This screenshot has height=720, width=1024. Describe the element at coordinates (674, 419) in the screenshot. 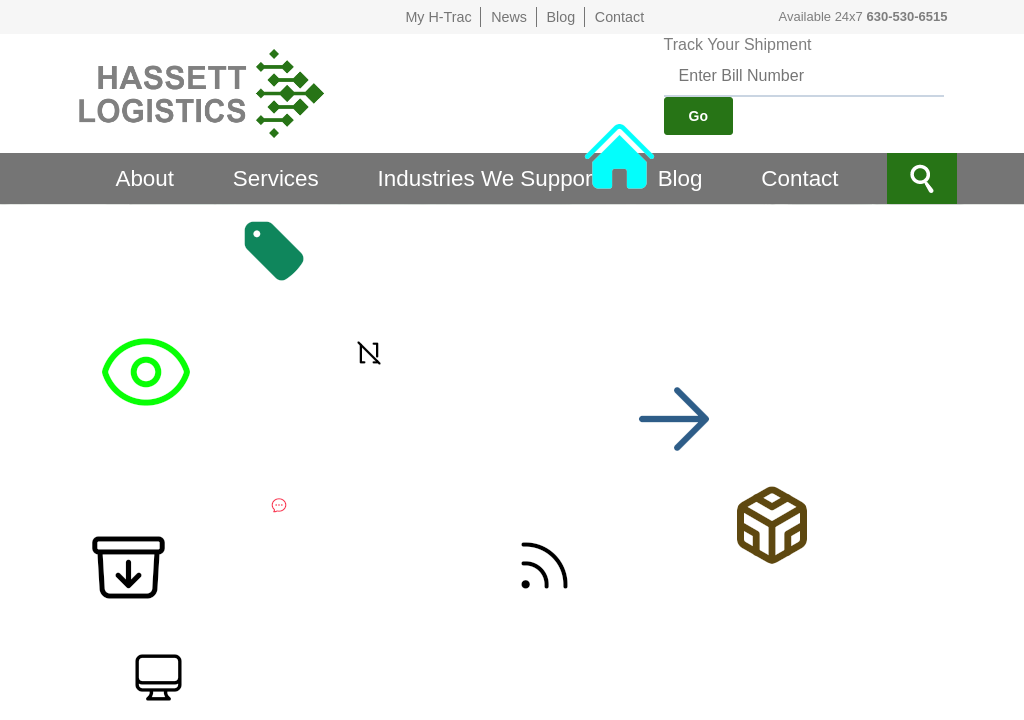

I see `navigate to the next item or page` at that location.